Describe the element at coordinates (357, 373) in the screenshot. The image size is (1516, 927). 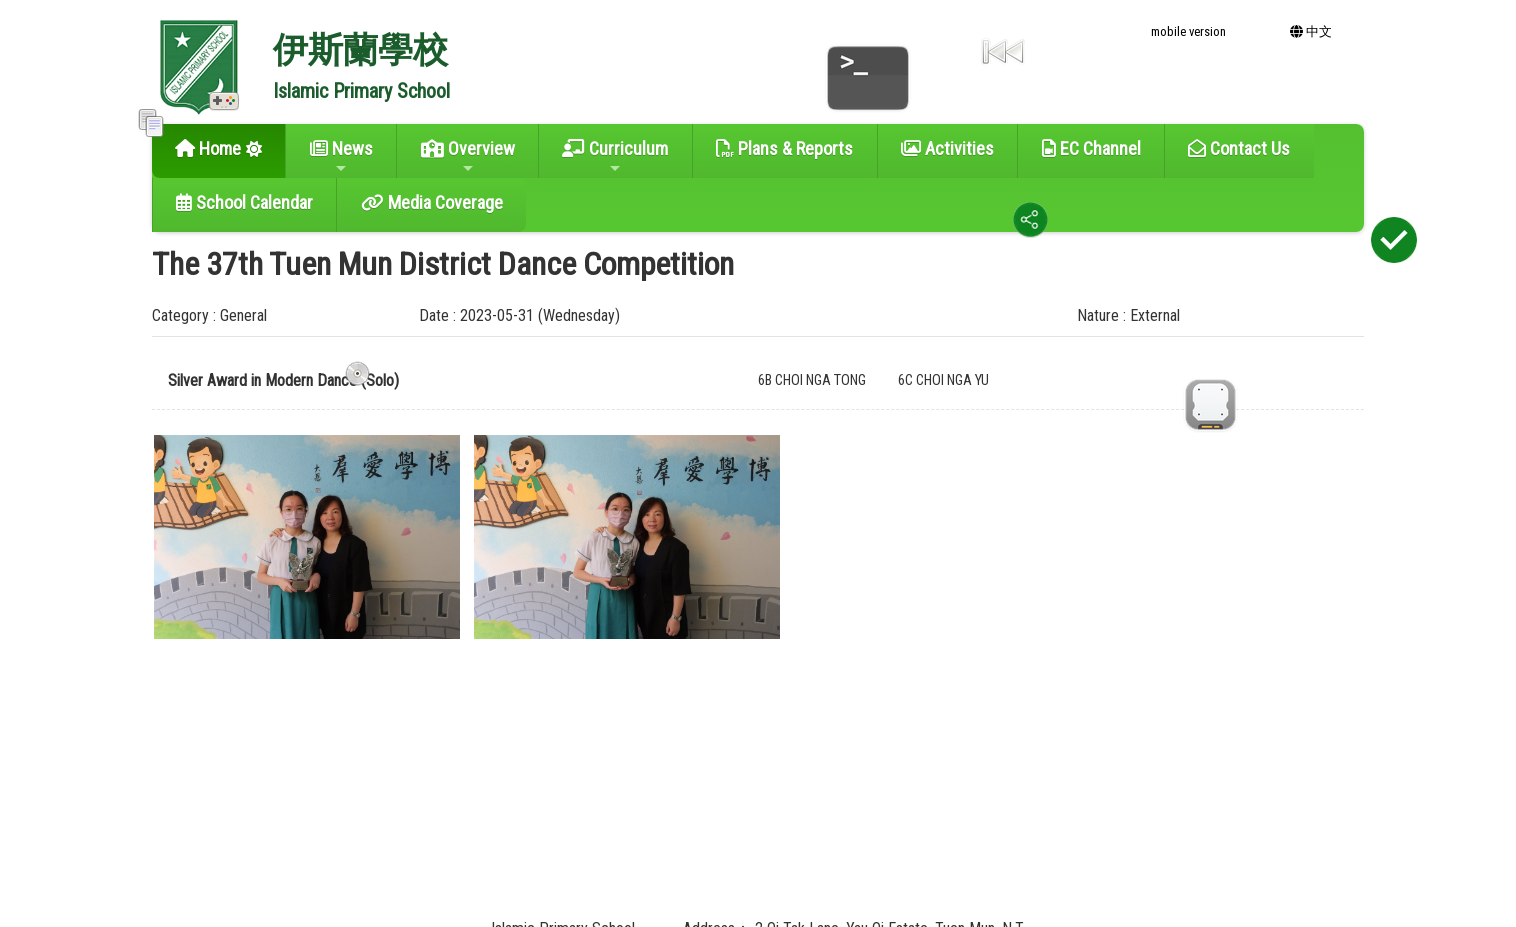
I see `audio CD or music disc detected` at that location.